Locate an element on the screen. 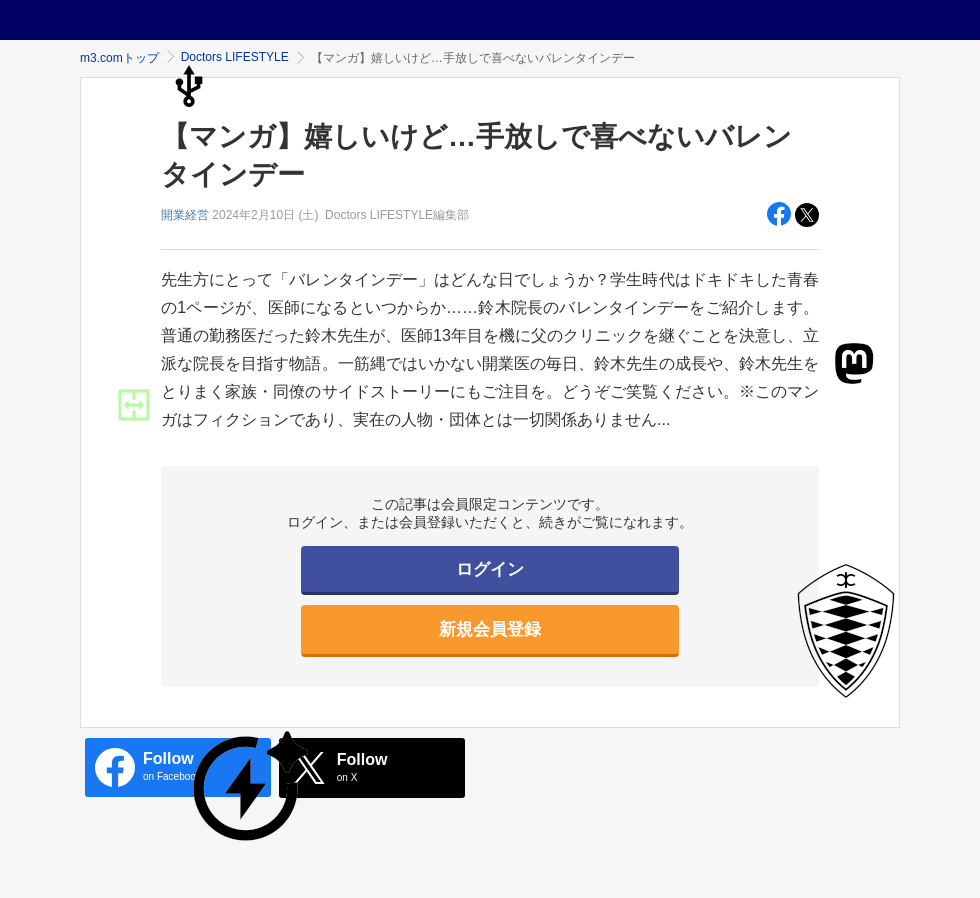  open Mastodon app is located at coordinates (853, 363).